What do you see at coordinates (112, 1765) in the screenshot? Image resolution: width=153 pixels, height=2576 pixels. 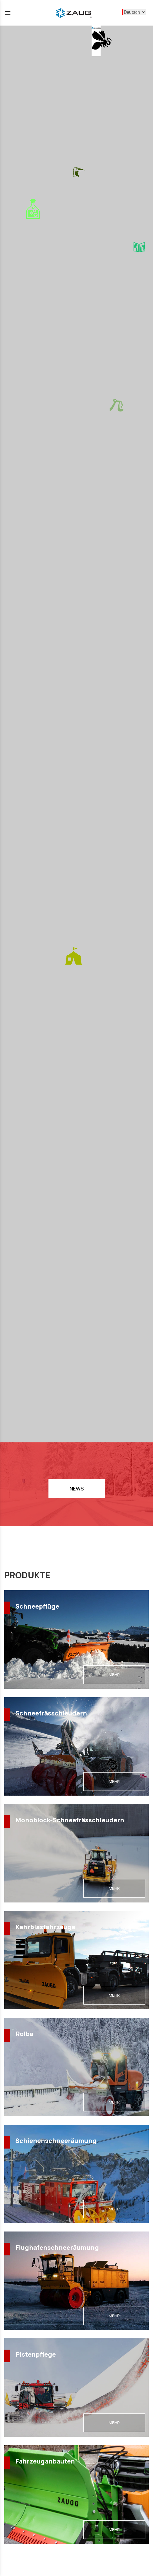 I see `activate overdrive or boost mode` at bounding box center [112, 1765].